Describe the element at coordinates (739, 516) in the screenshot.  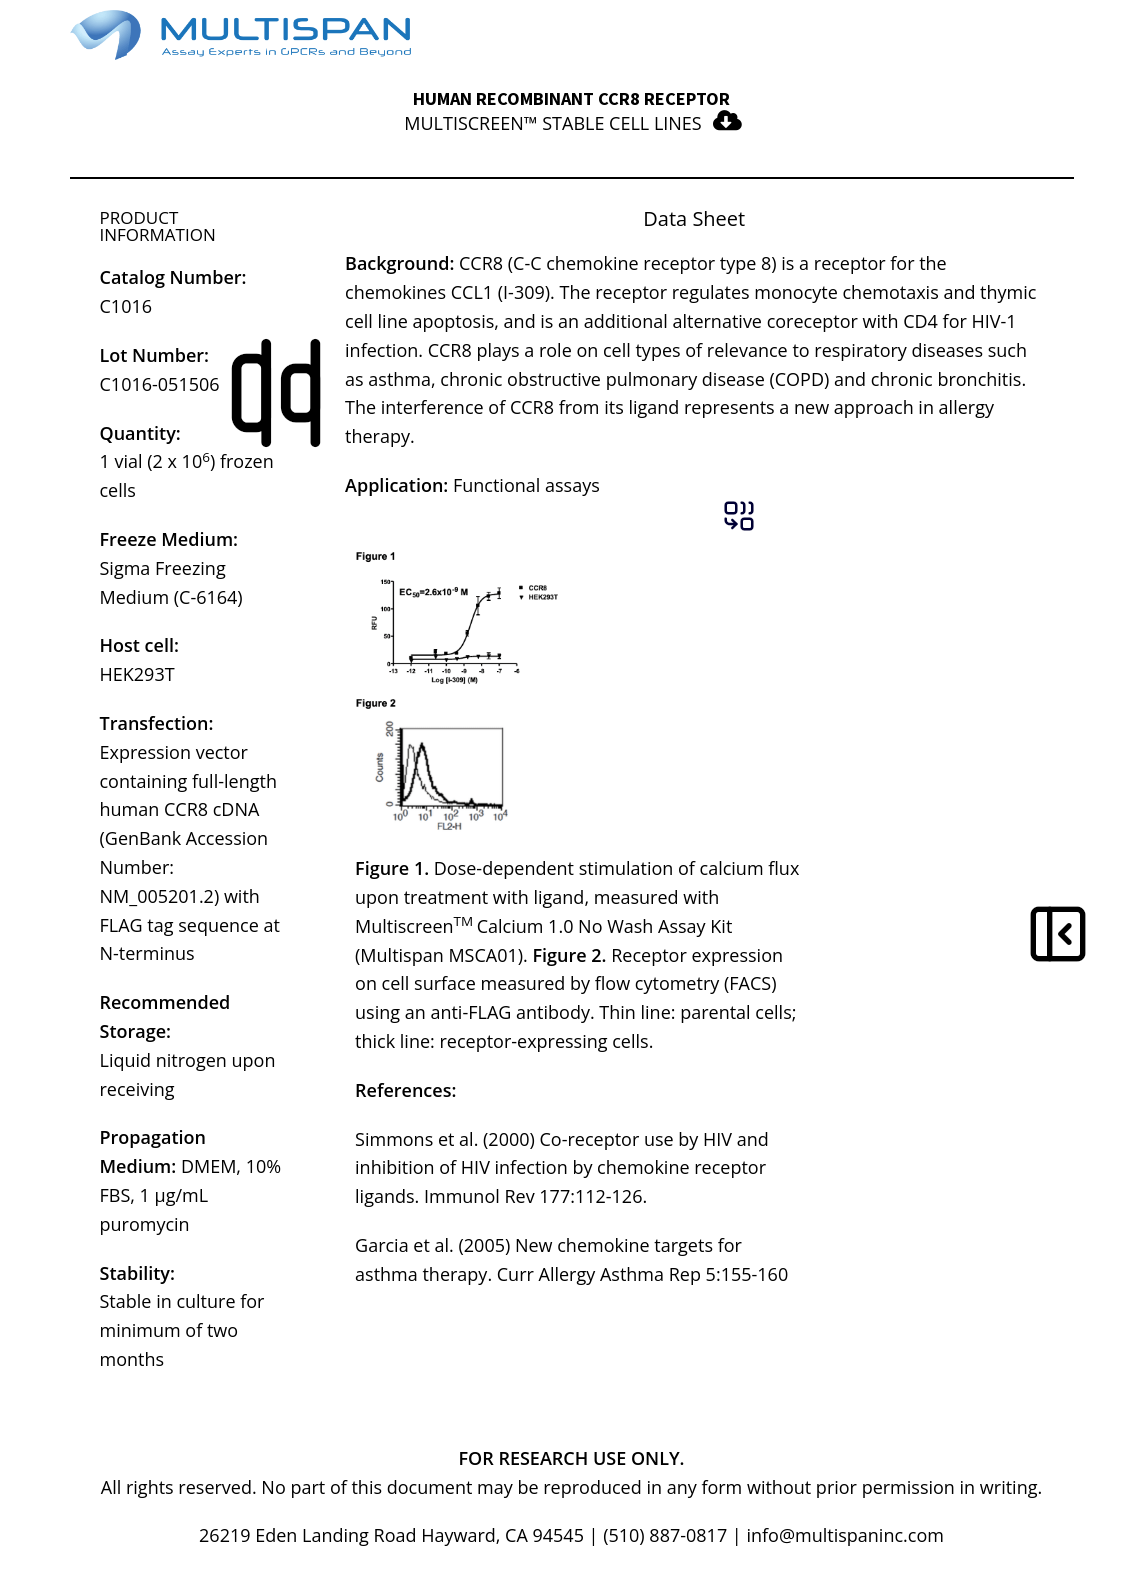
I see `merge or combine selected items` at that location.